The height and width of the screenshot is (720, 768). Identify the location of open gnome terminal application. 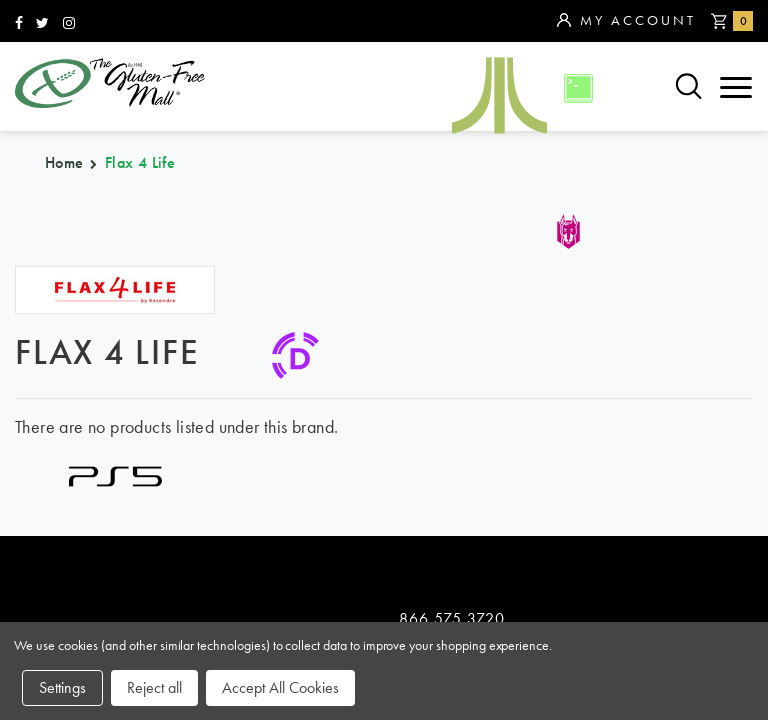
(578, 88).